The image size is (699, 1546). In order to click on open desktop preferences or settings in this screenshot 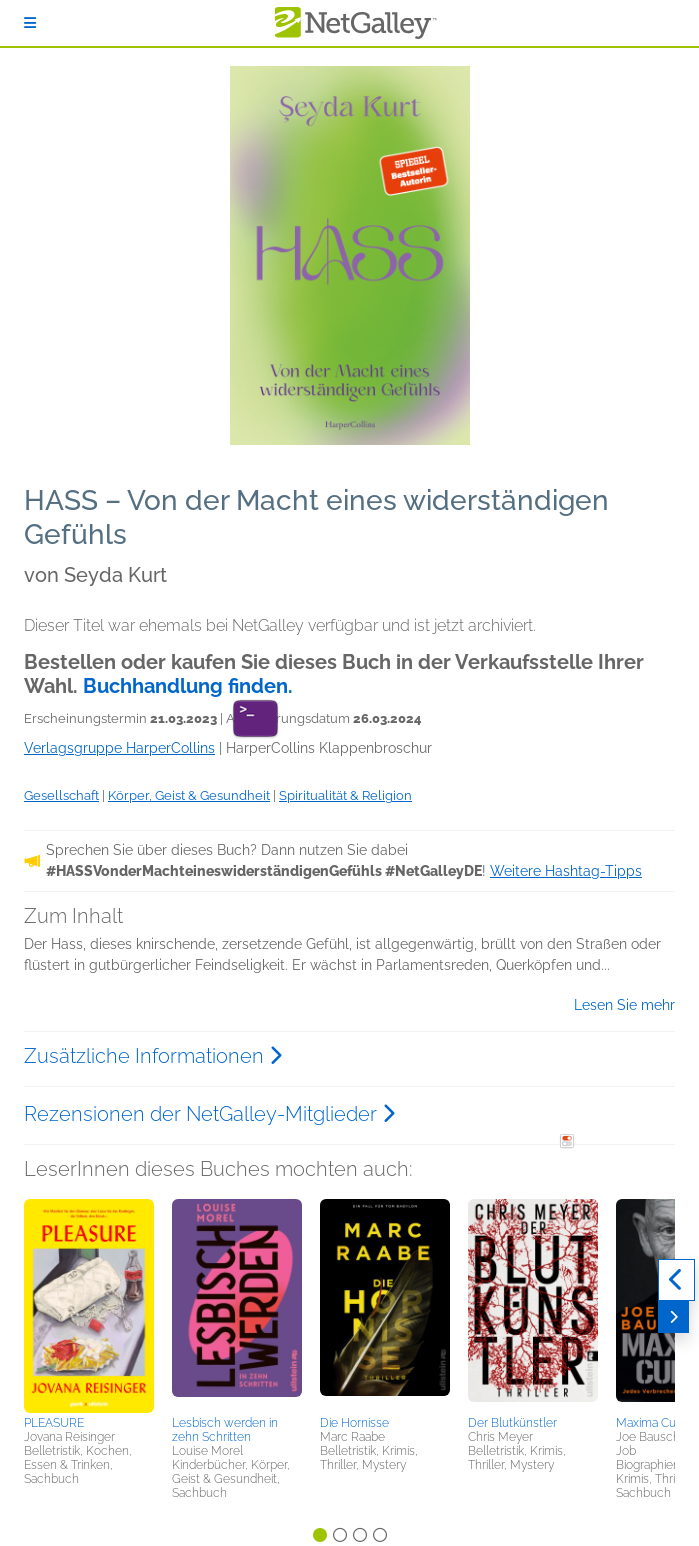, I will do `click(567, 1141)`.